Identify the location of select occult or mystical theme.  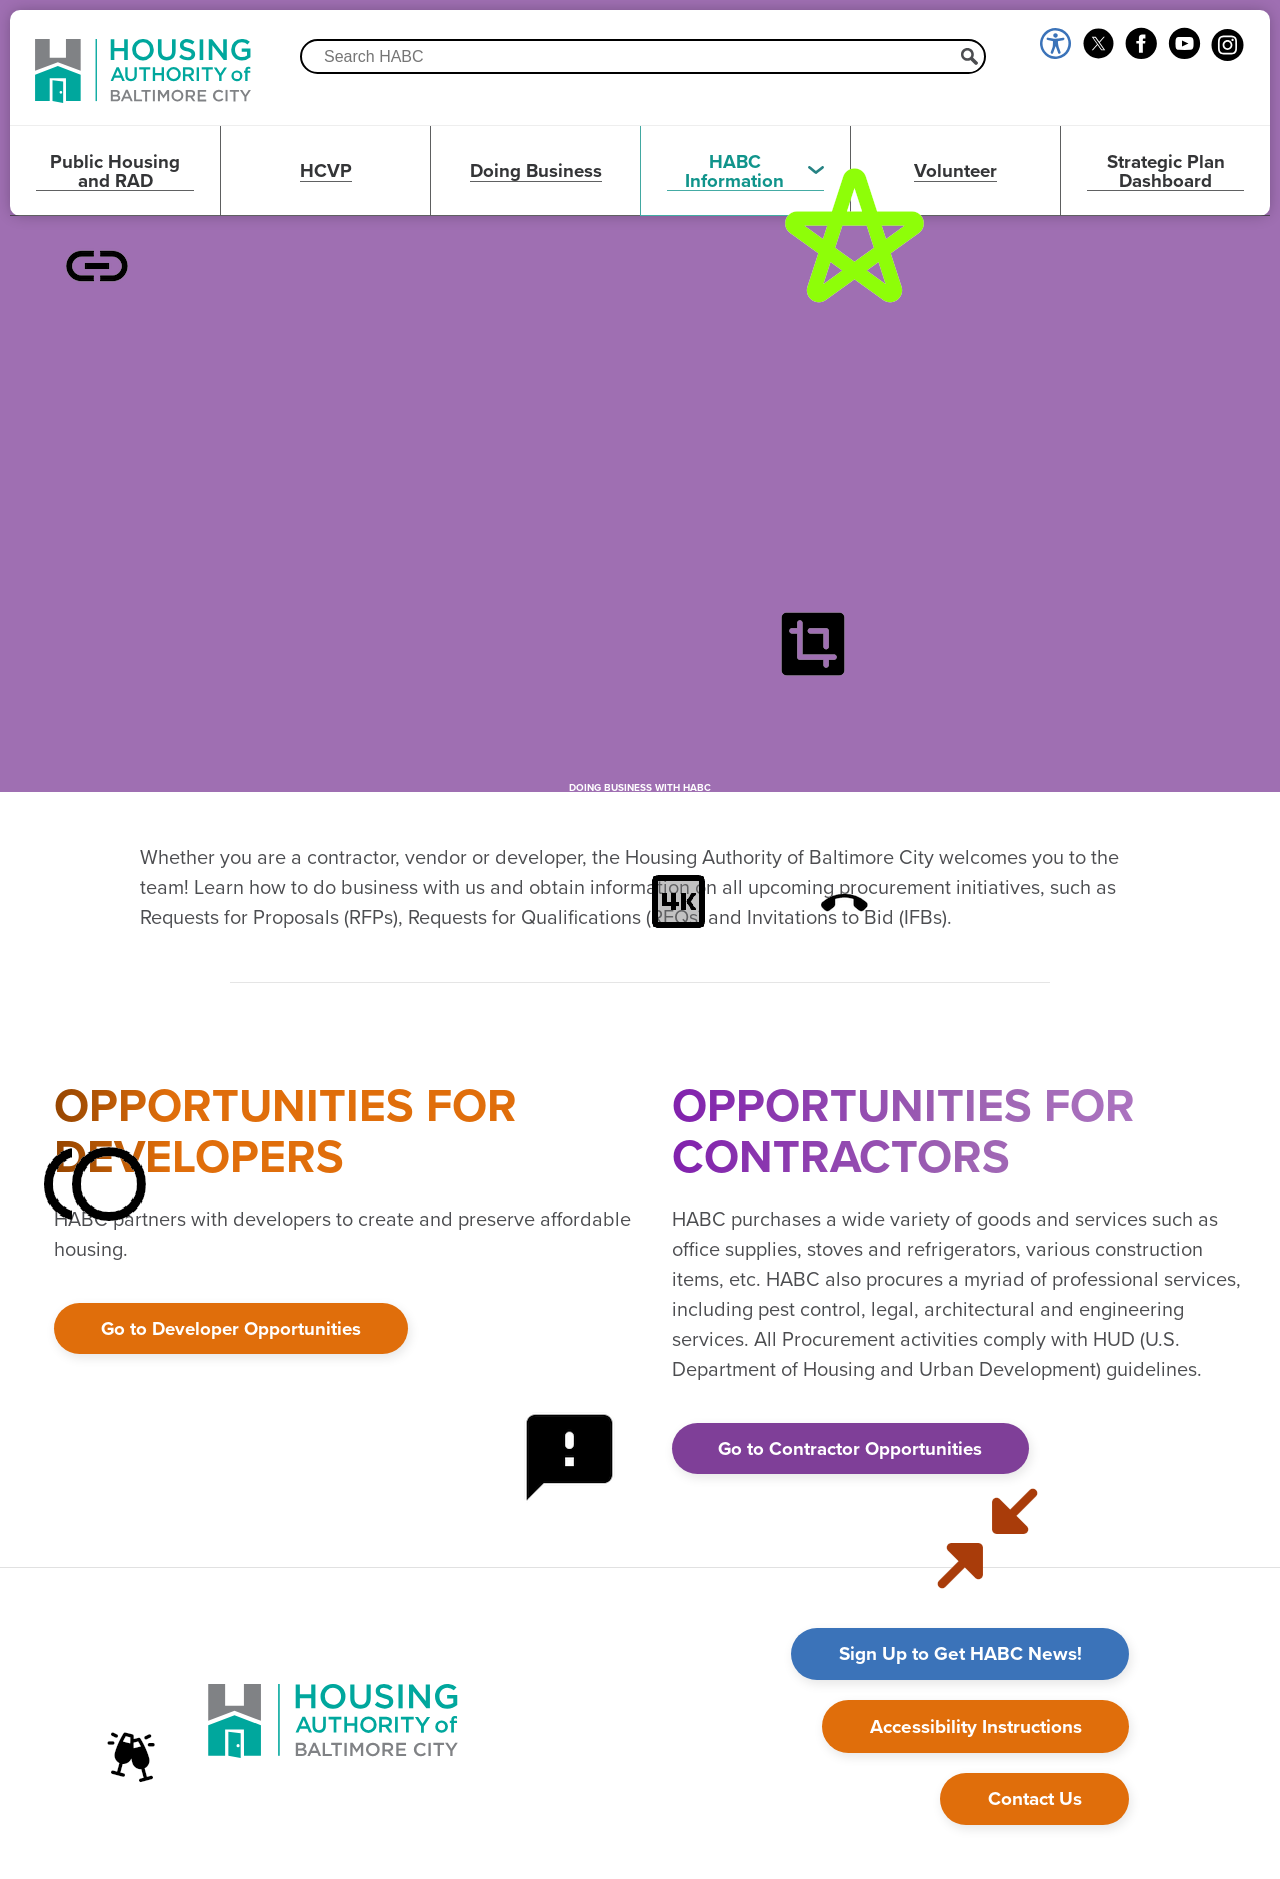
(854, 242).